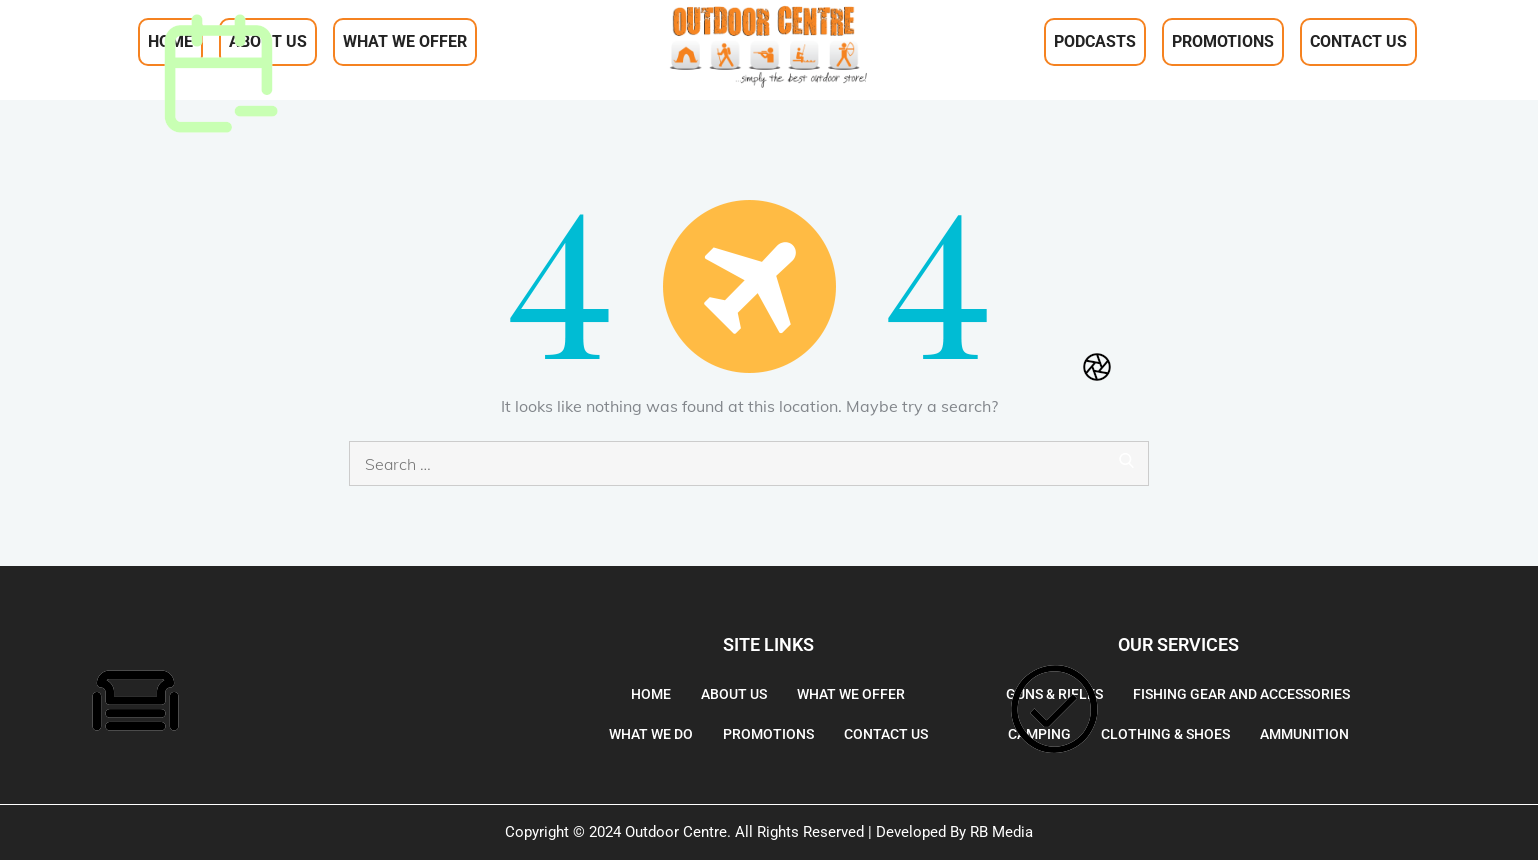  I want to click on adjust camera aperture settings, so click(1097, 367).